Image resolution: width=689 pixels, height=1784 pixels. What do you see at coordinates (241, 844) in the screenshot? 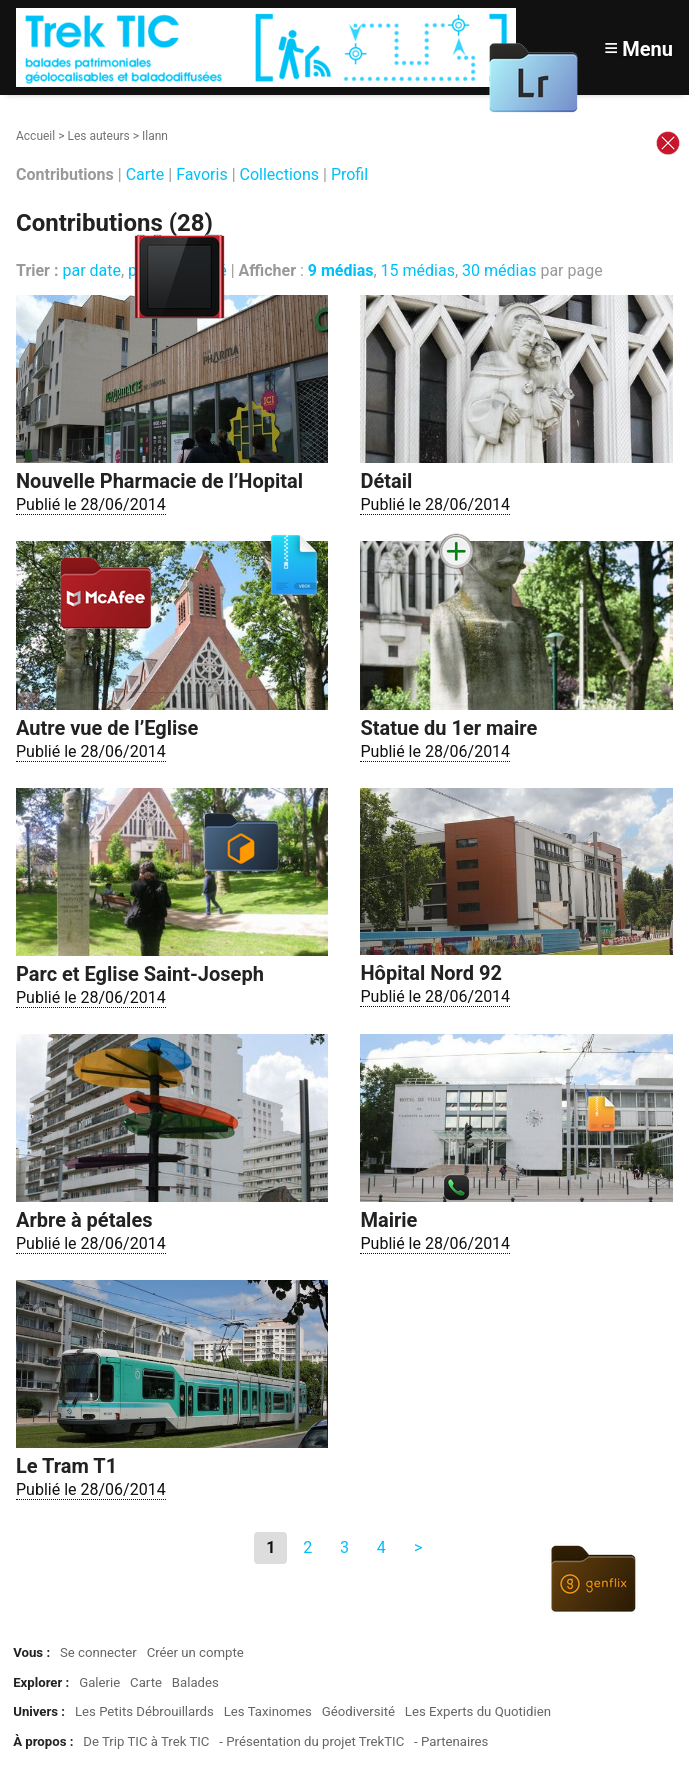
I see `open amazon thinkbox project files` at bounding box center [241, 844].